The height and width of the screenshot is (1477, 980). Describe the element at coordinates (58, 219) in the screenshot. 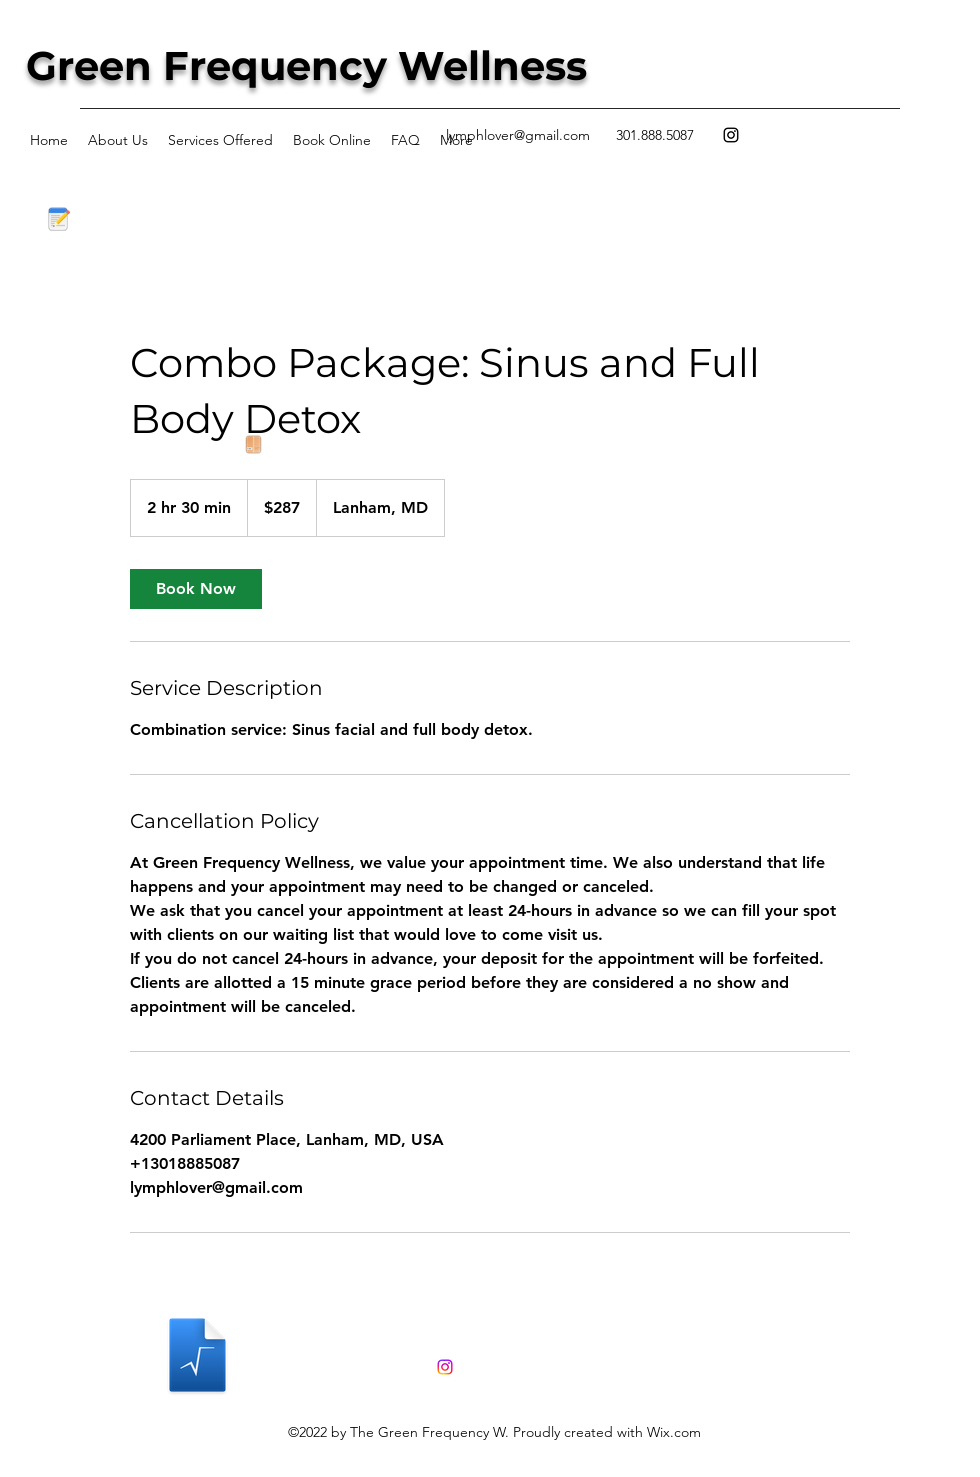

I see `open the text editor application` at that location.